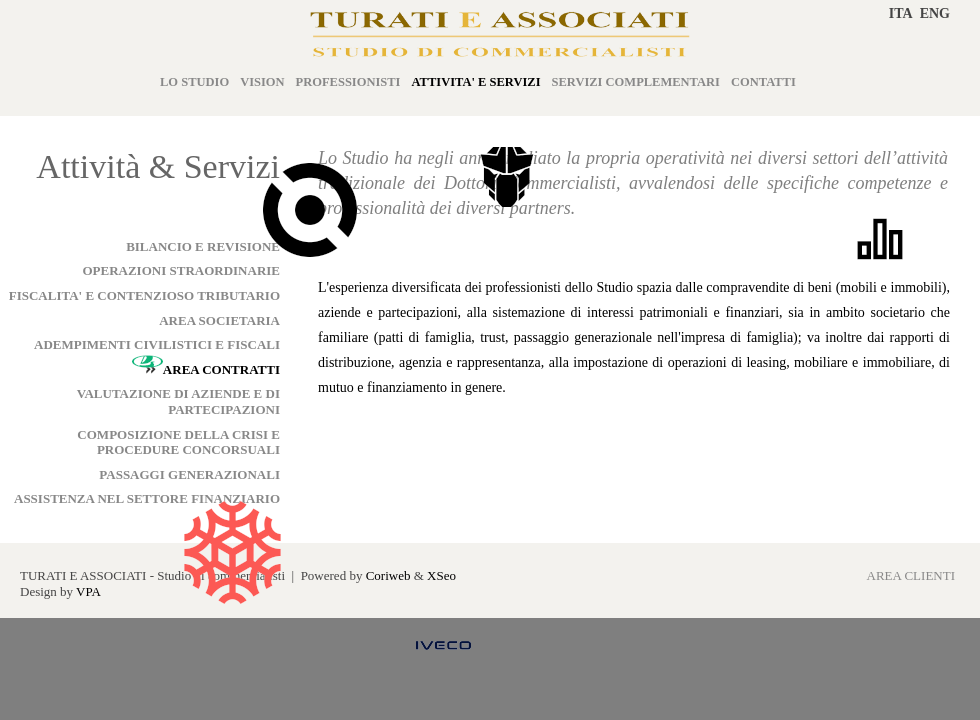 The width and height of the screenshot is (980, 720). I want to click on Lada automotive brand logo, so click(147, 361).